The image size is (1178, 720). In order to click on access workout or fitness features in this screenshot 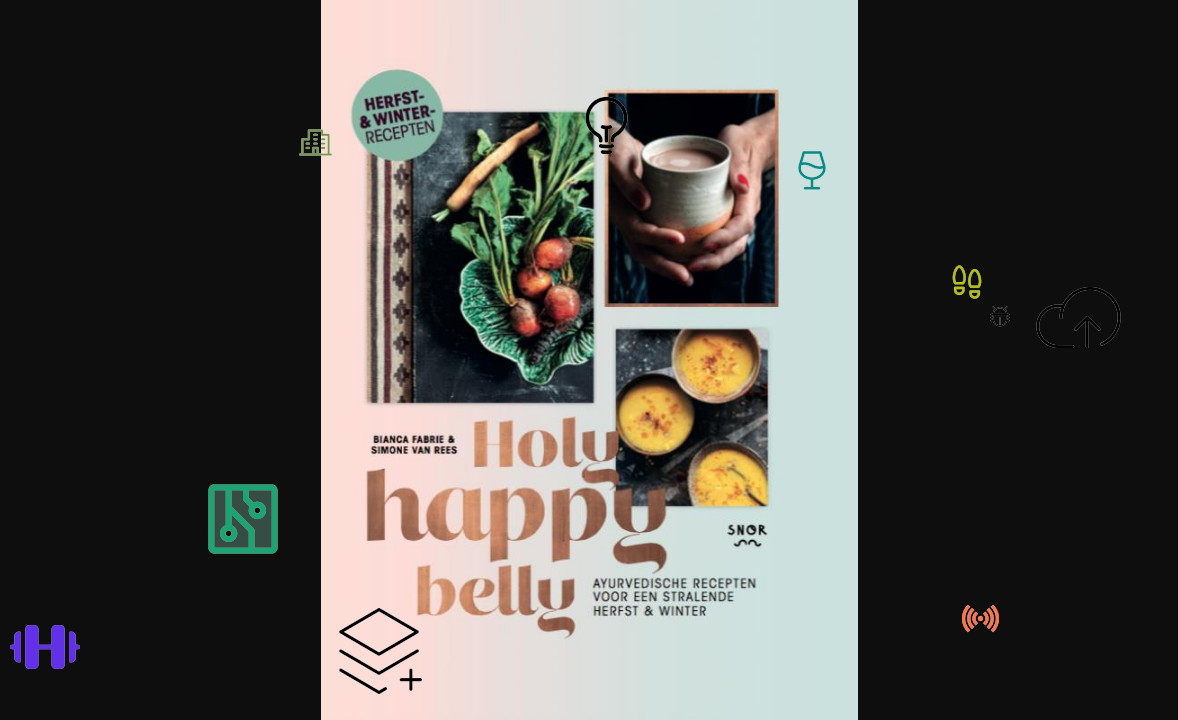, I will do `click(45, 647)`.